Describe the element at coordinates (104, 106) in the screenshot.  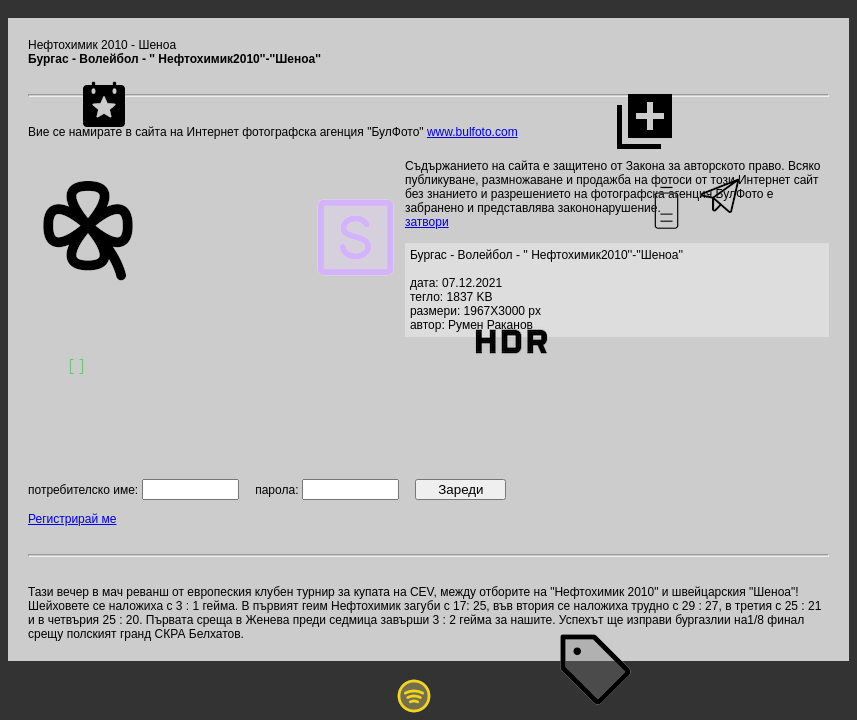
I see `view starred or favorite events` at that location.